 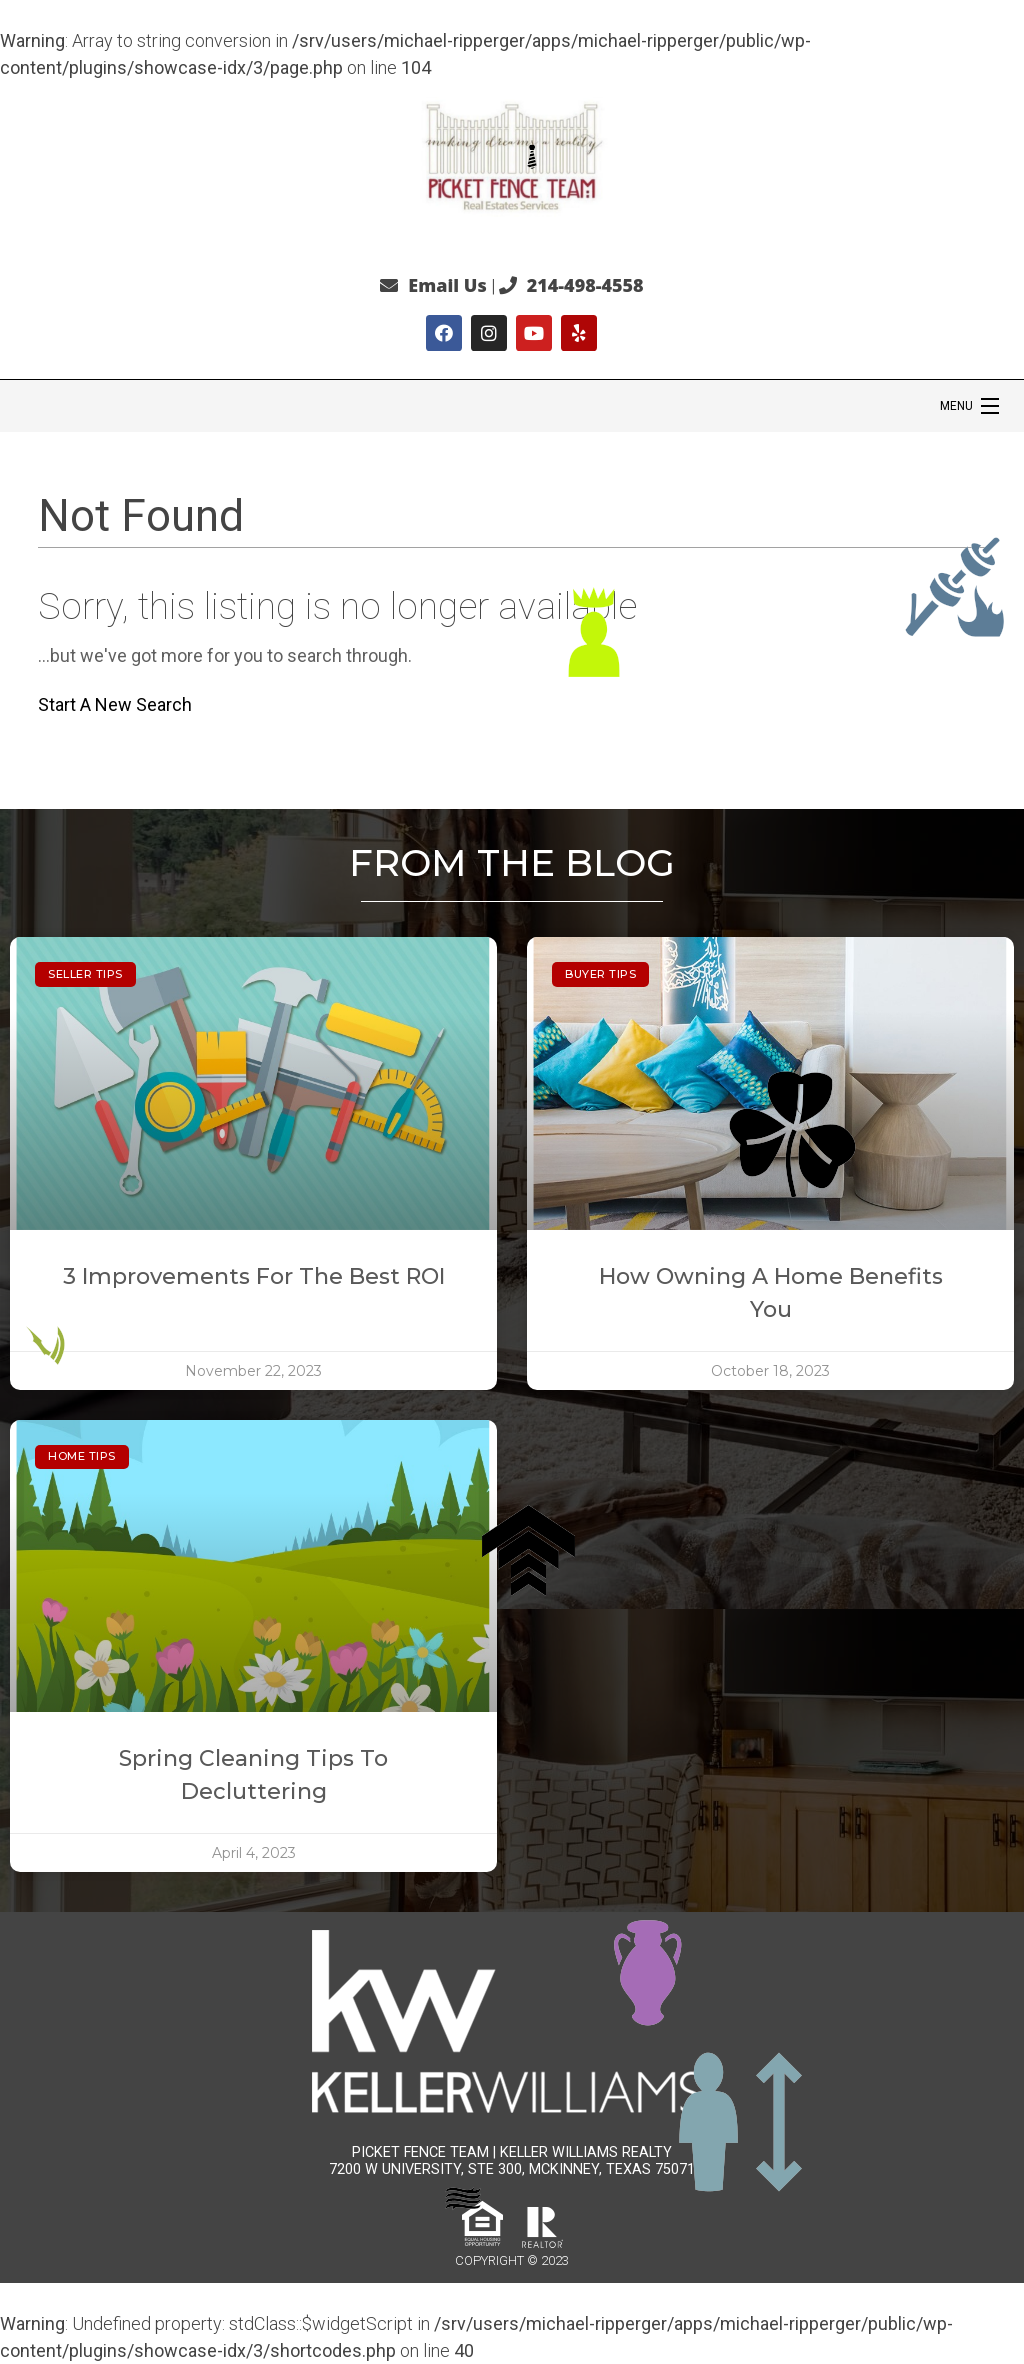 What do you see at coordinates (648, 1973) in the screenshot?
I see `browse ancient or historical artifacts` at bounding box center [648, 1973].